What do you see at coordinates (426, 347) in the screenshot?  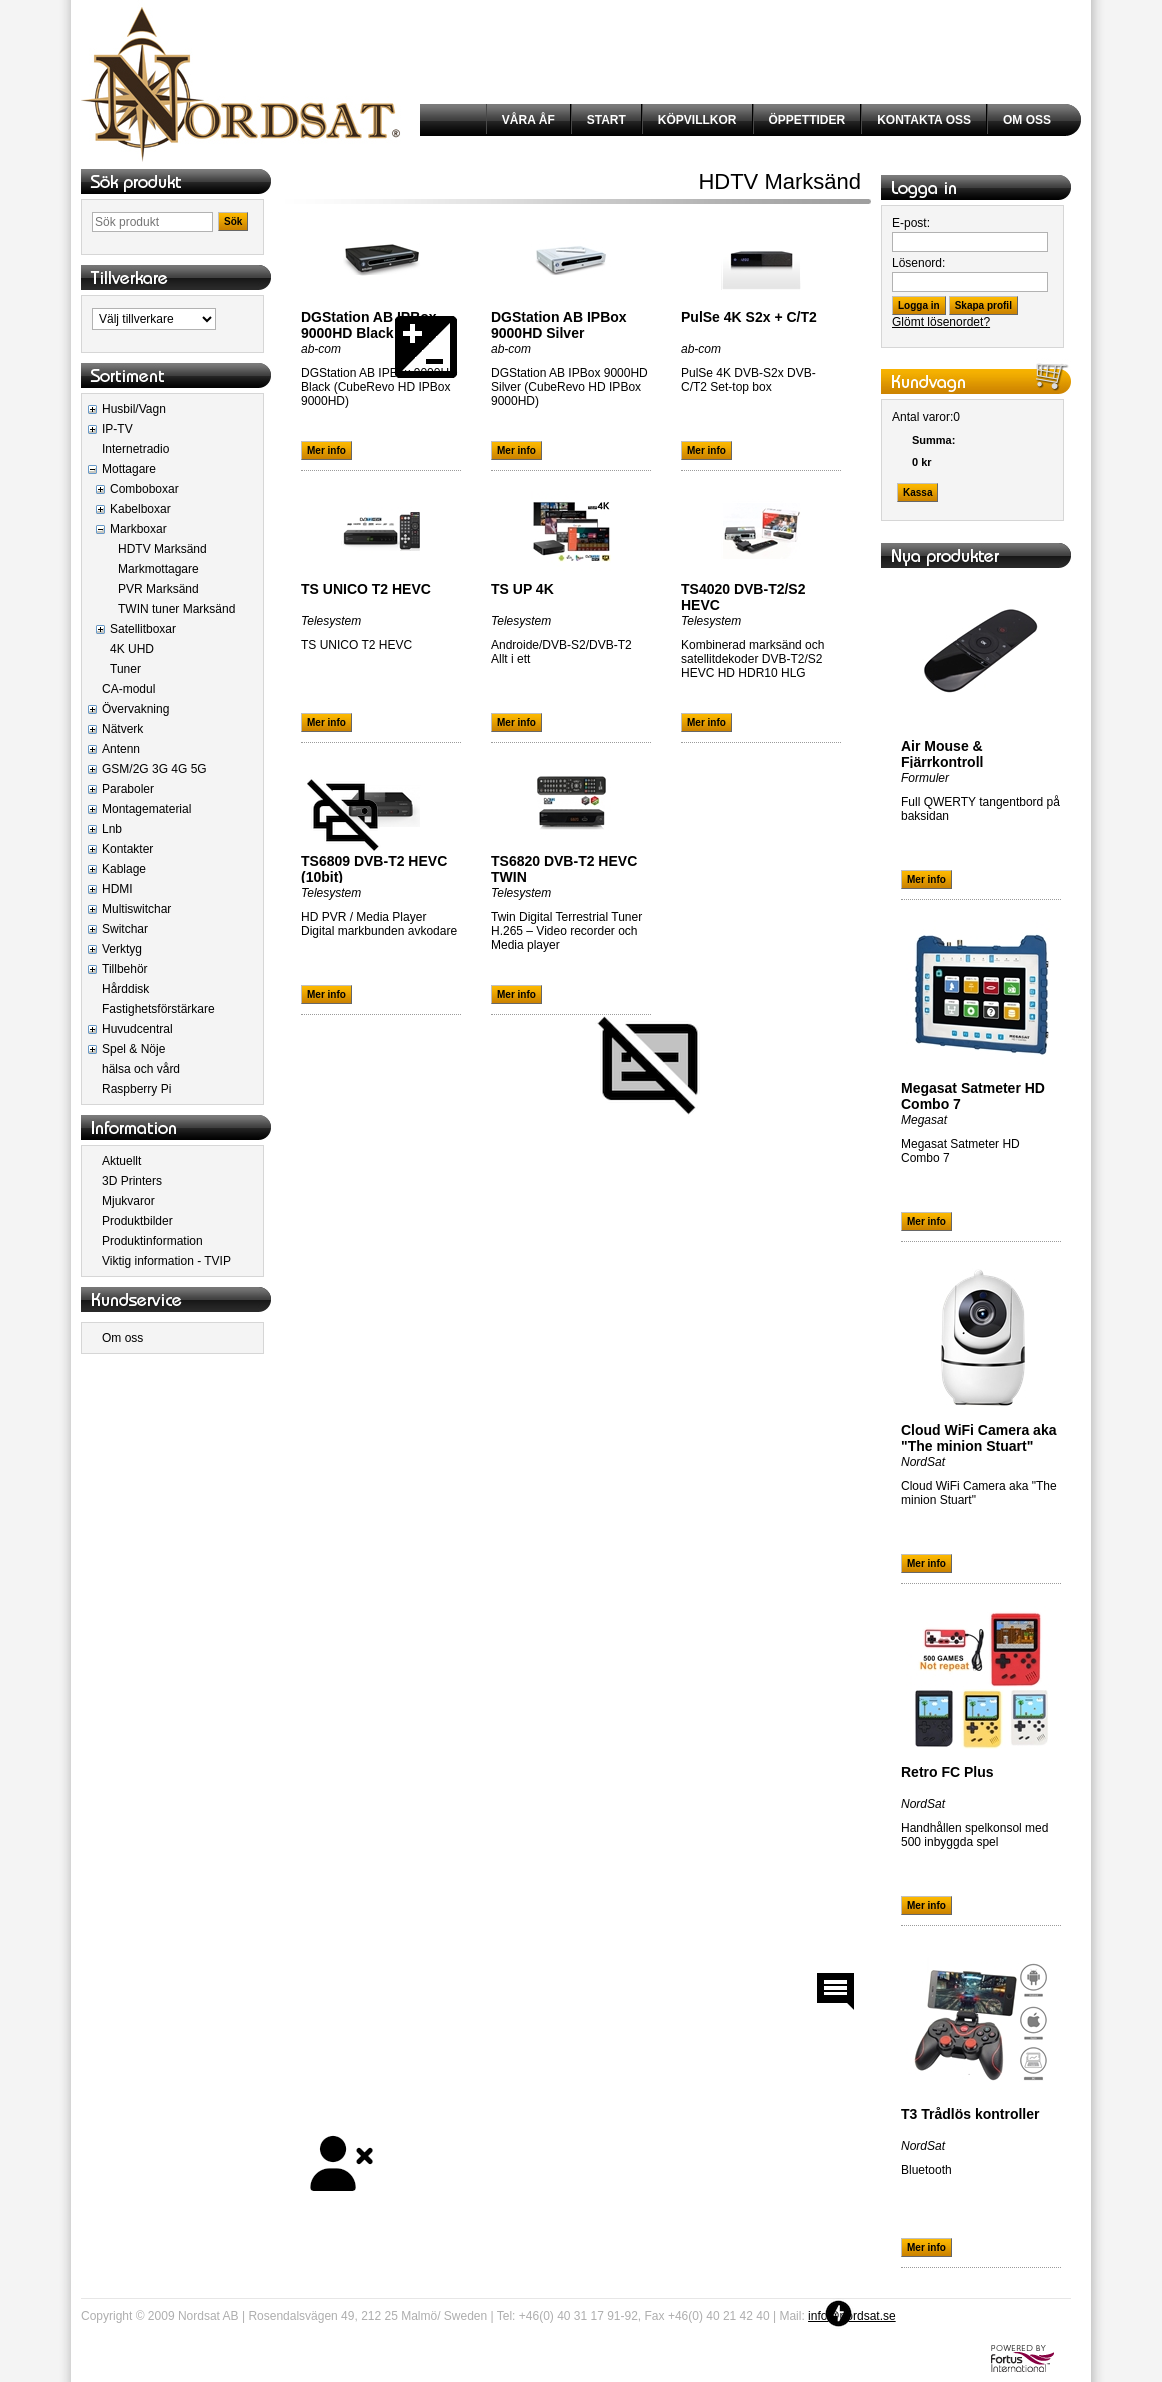 I see `adjust camera ISO sensitivity settings` at bounding box center [426, 347].